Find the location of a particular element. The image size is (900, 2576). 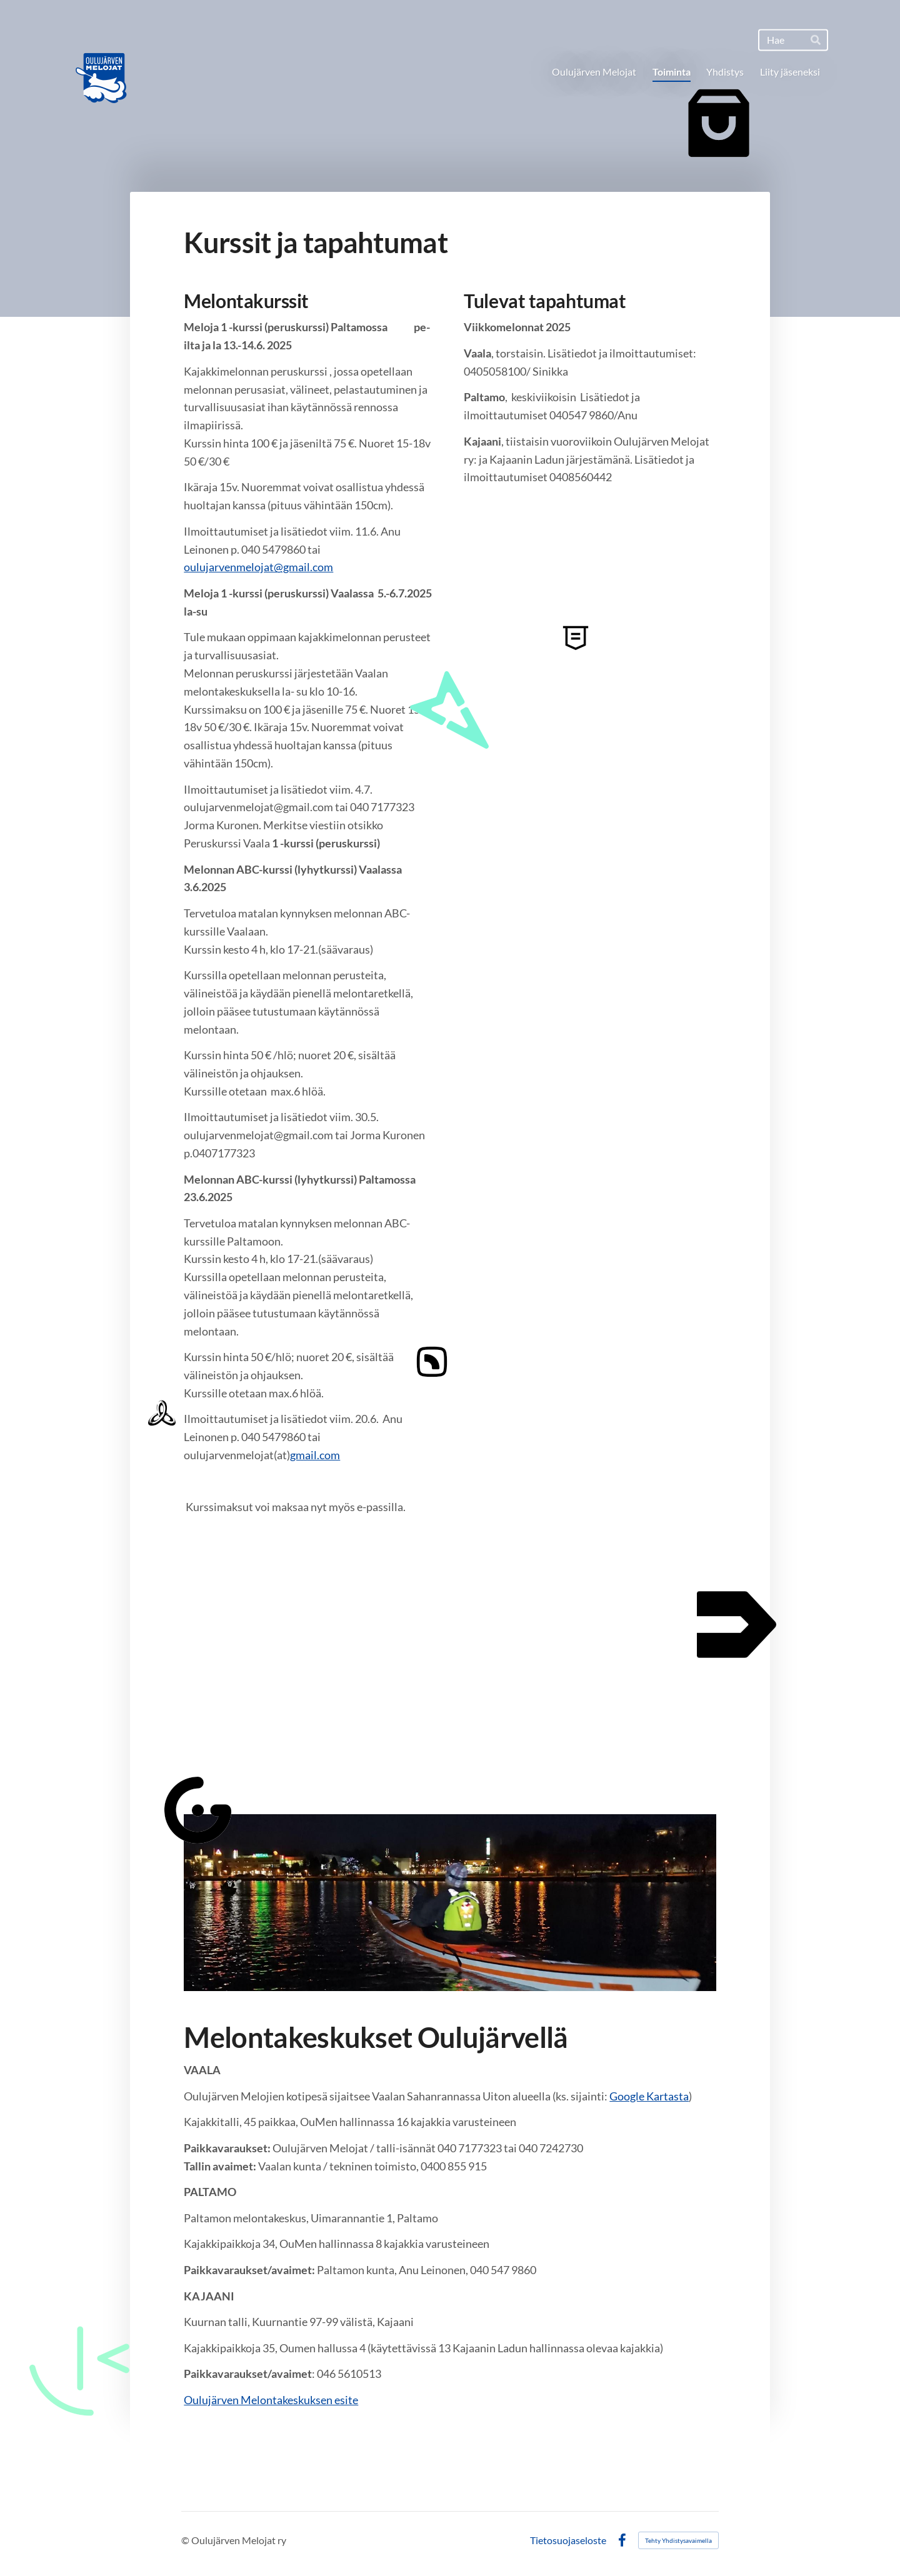

visit Frontend Mentor website is located at coordinates (79, 2371).